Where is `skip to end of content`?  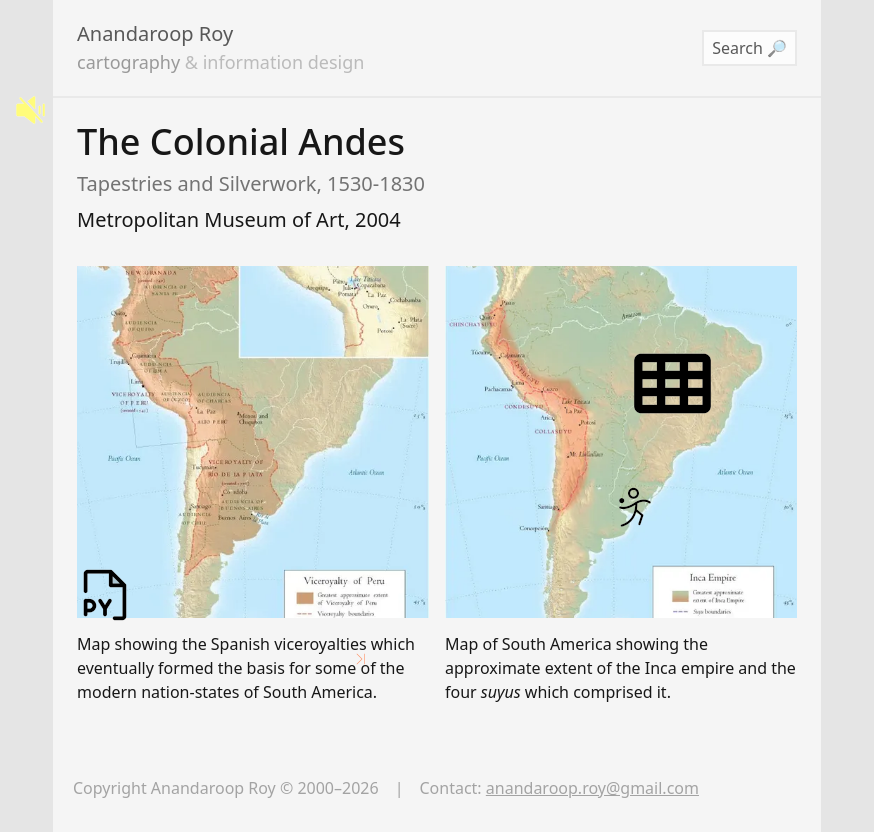 skip to end of content is located at coordinates (361, 659).